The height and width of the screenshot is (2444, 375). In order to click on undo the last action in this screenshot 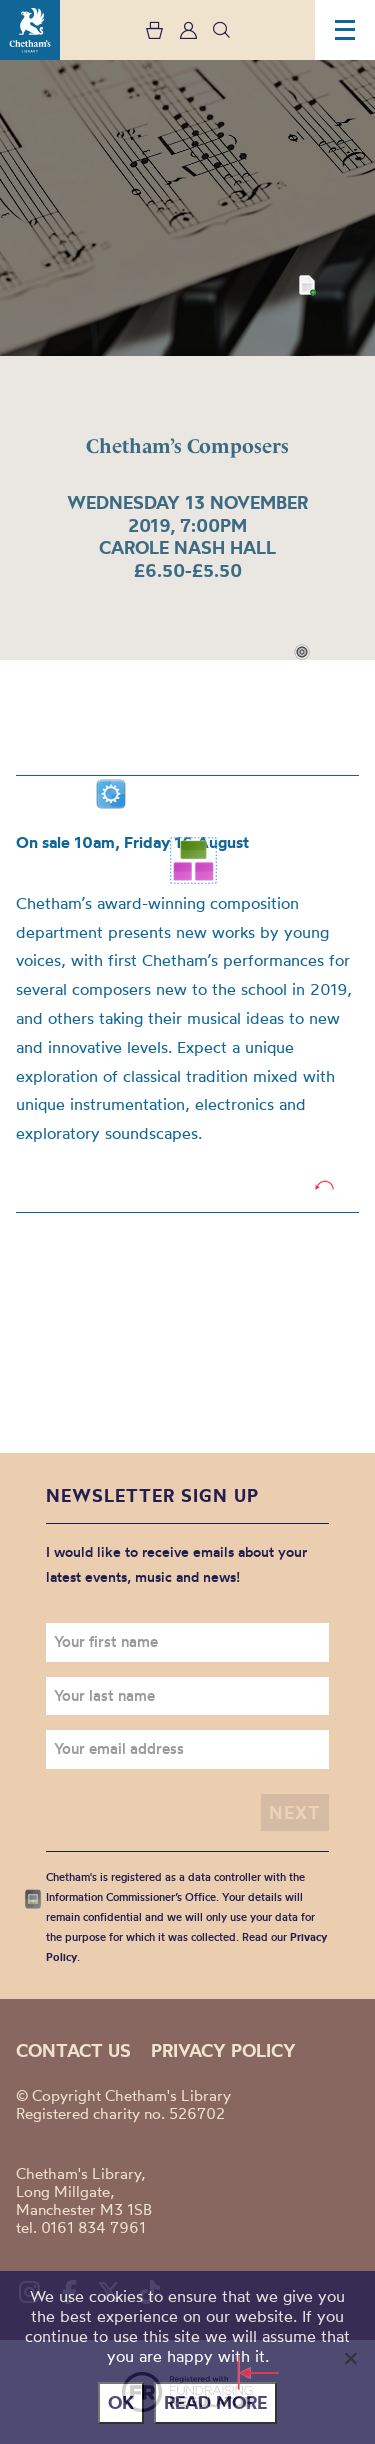, I will do `click(325, 1185)`.